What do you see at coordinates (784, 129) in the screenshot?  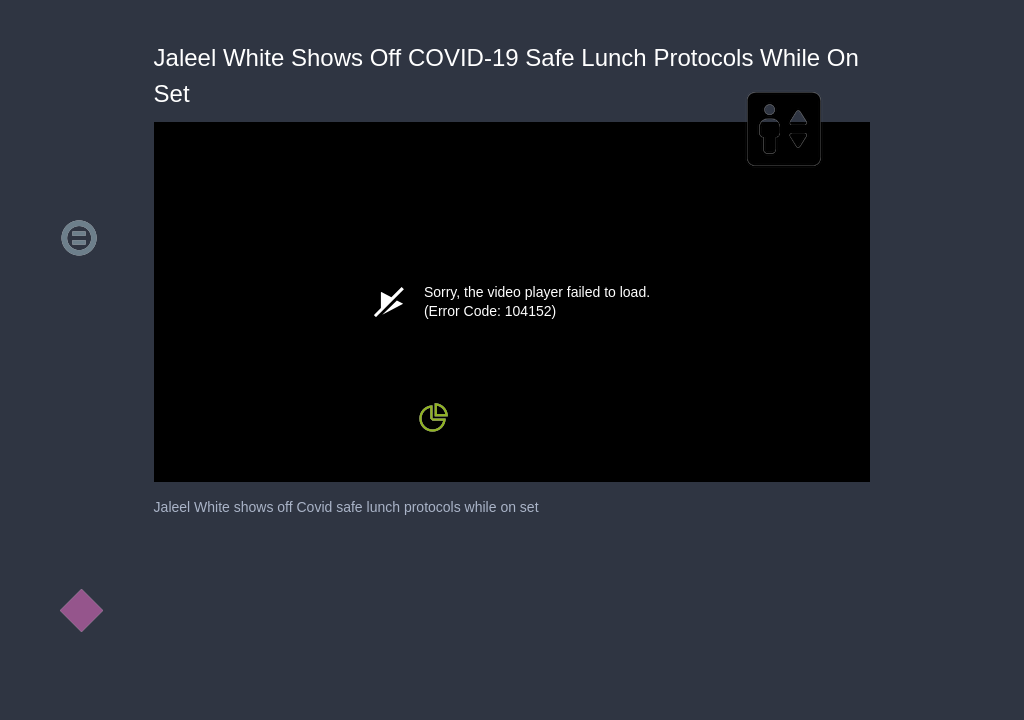 I see `indicates elevator access nearby` at bounding box center [784, 129].